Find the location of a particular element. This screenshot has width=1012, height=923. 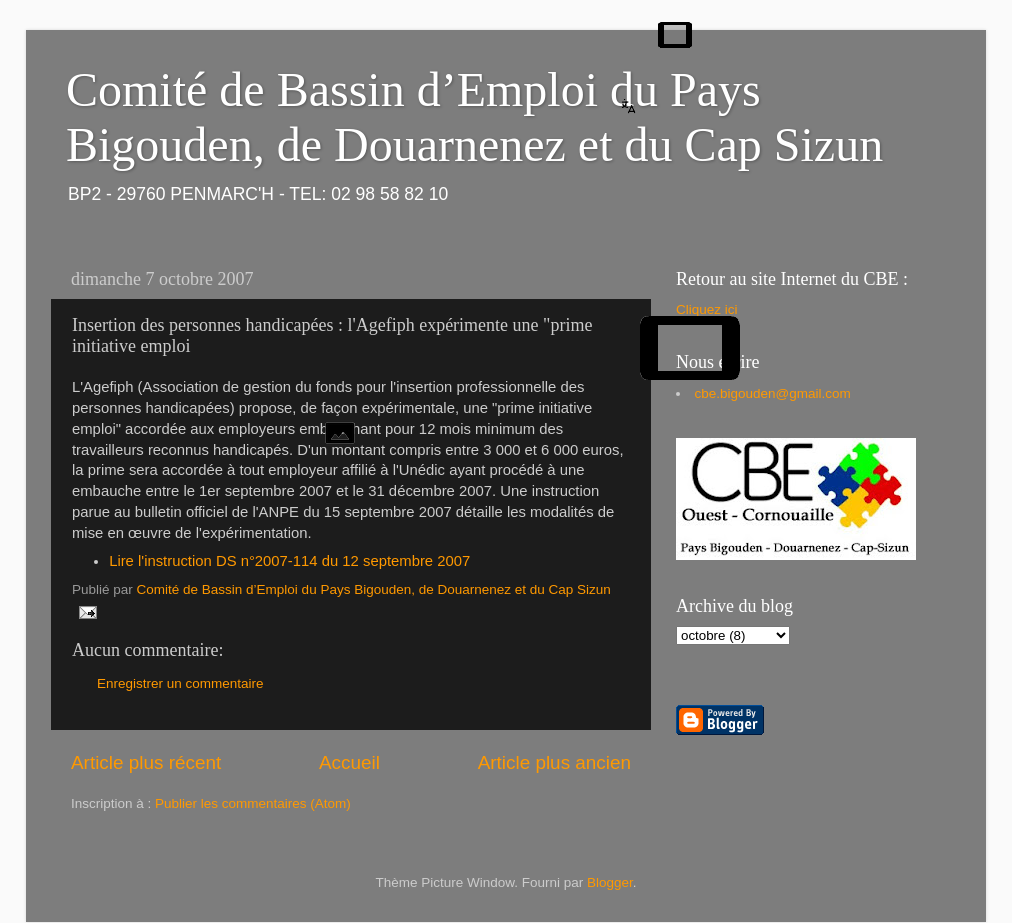

switch to tablet view or layout is located at coordinates (675, 35).